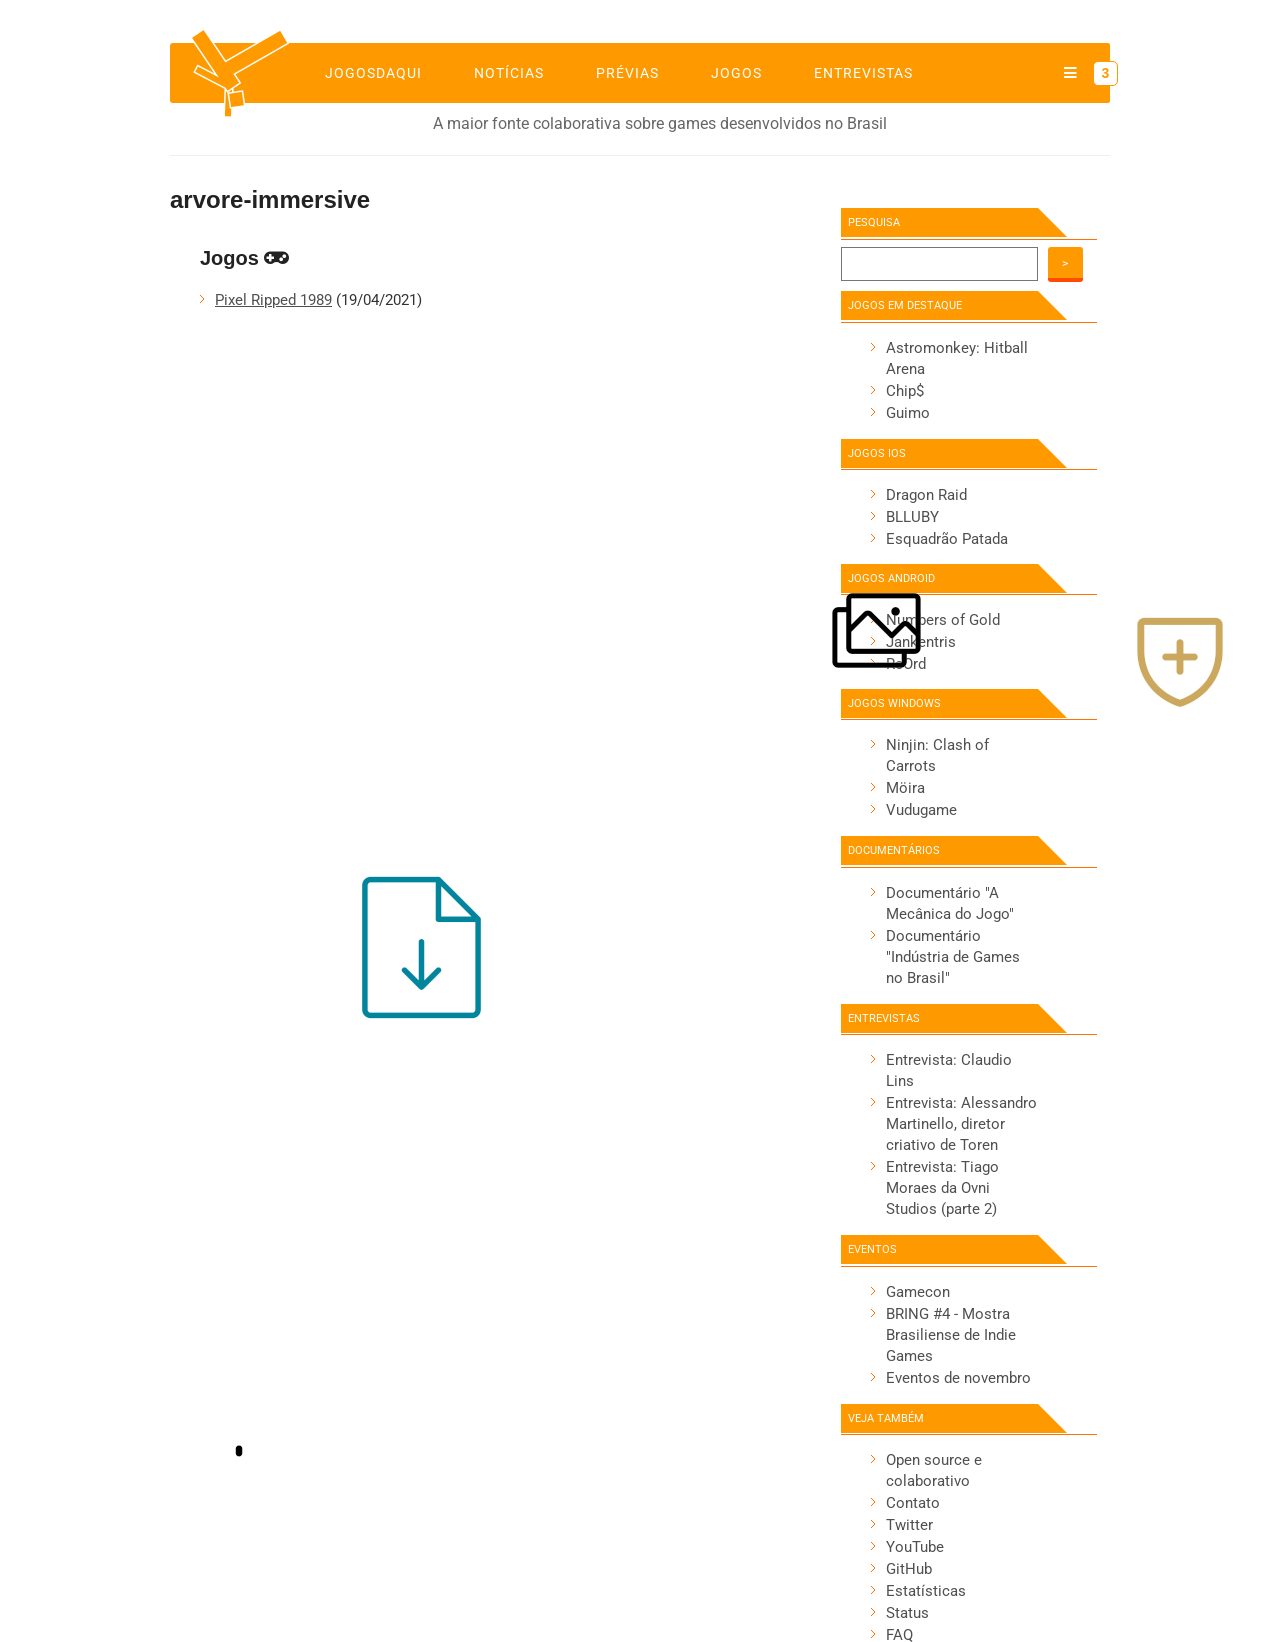 This screenshot has width=1280, height=1642. What do you see at coordinates (287, 1413) in the screenshot?
I see `indicates no cellular signal available` at bounding box center [287, 1413].